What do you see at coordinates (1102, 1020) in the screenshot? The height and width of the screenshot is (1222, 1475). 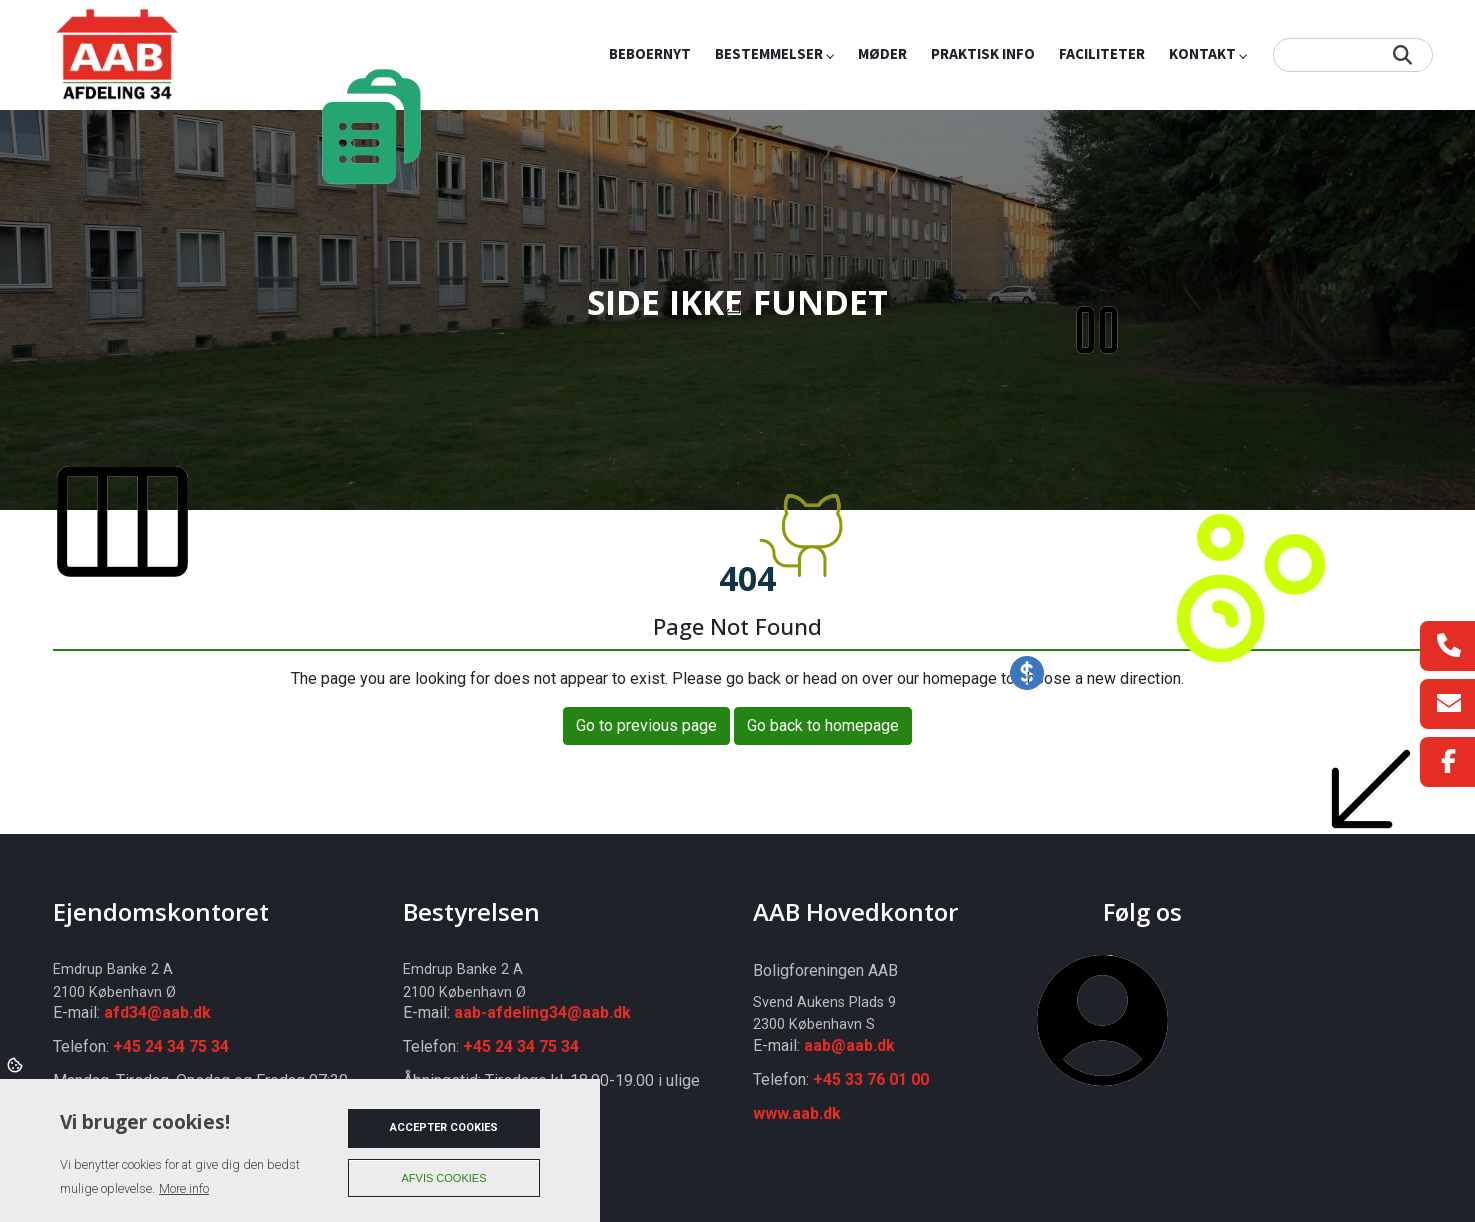 I see `view your profile` at bounding box center [1102, 1020].